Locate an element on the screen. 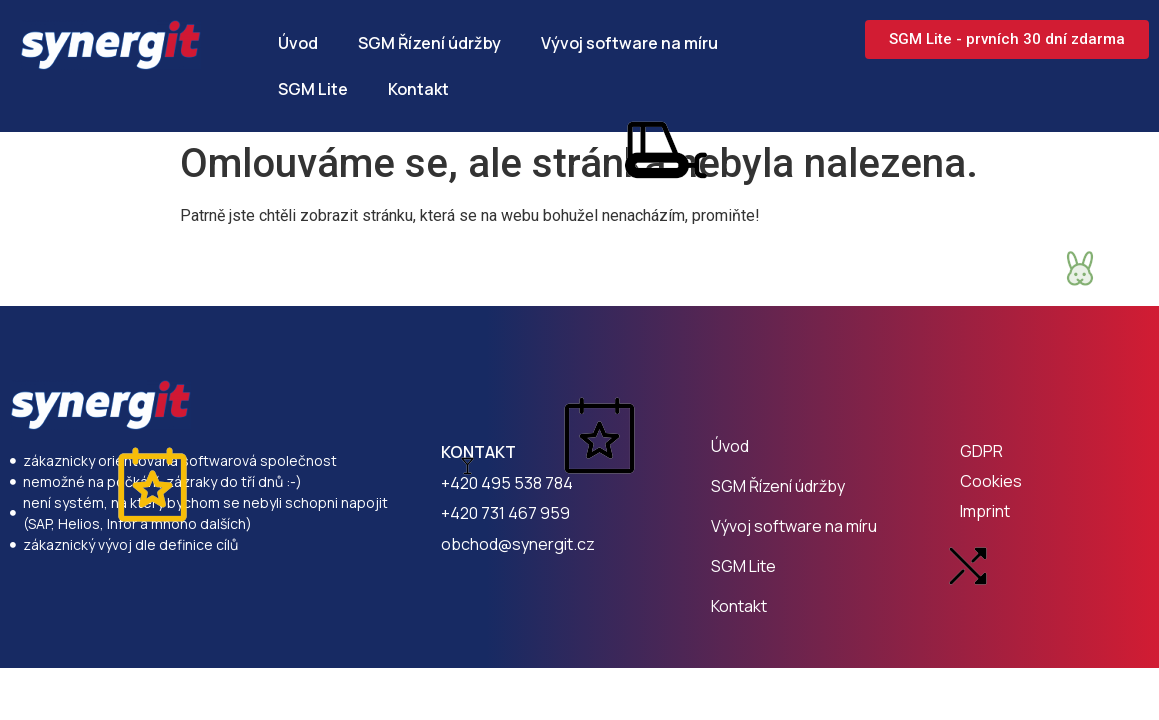  access pet or animal-related features is located at coordinates (1080, 269).